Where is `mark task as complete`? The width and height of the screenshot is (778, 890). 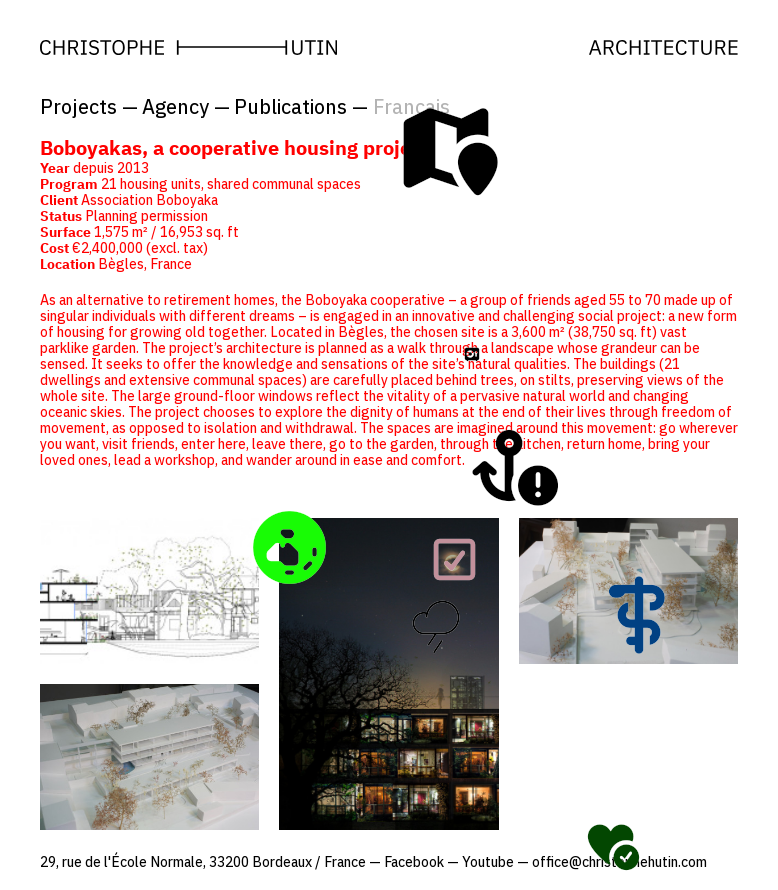
mark task as complete is located at coordinates (454, 559).